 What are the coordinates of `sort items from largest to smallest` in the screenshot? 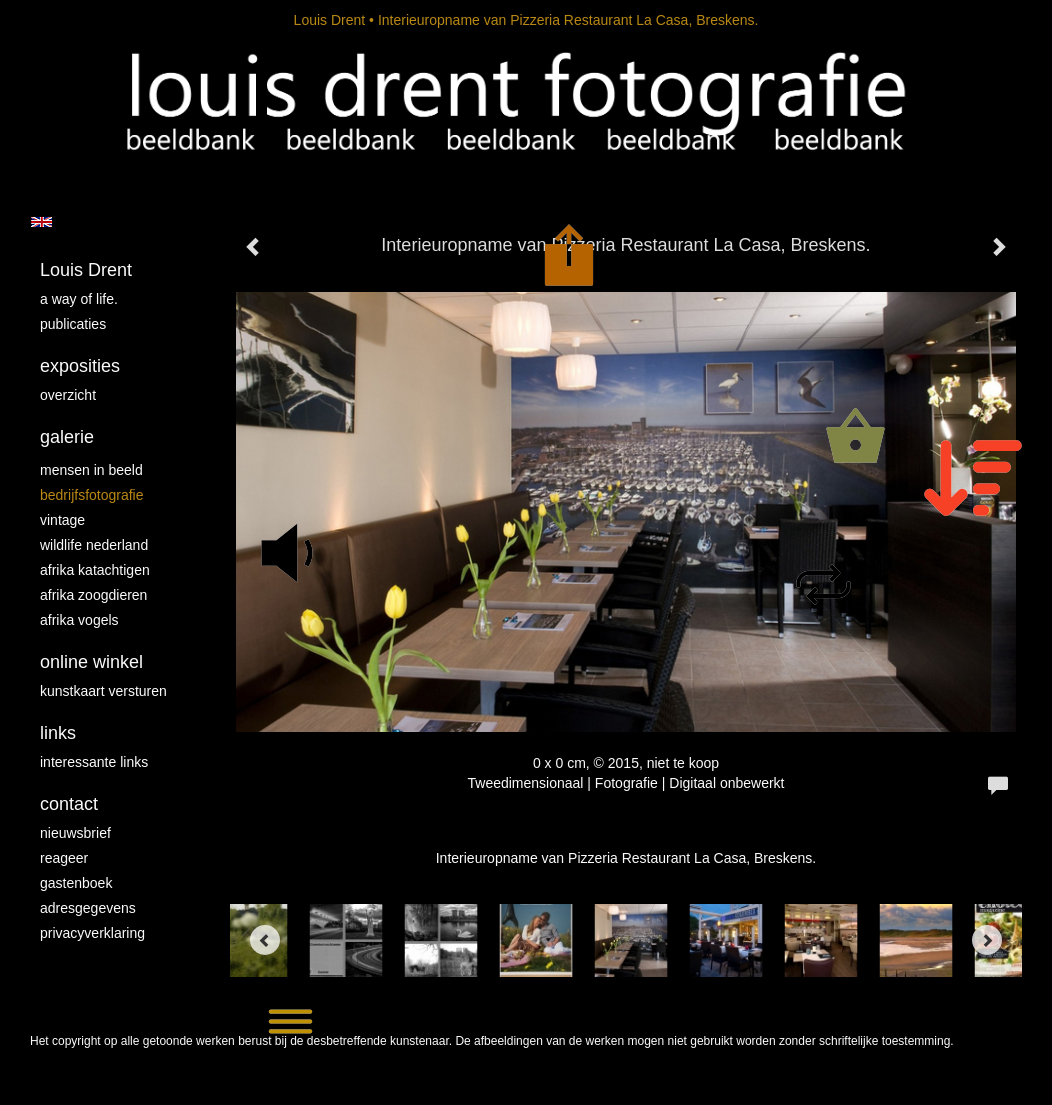 It's located at (973, 478).